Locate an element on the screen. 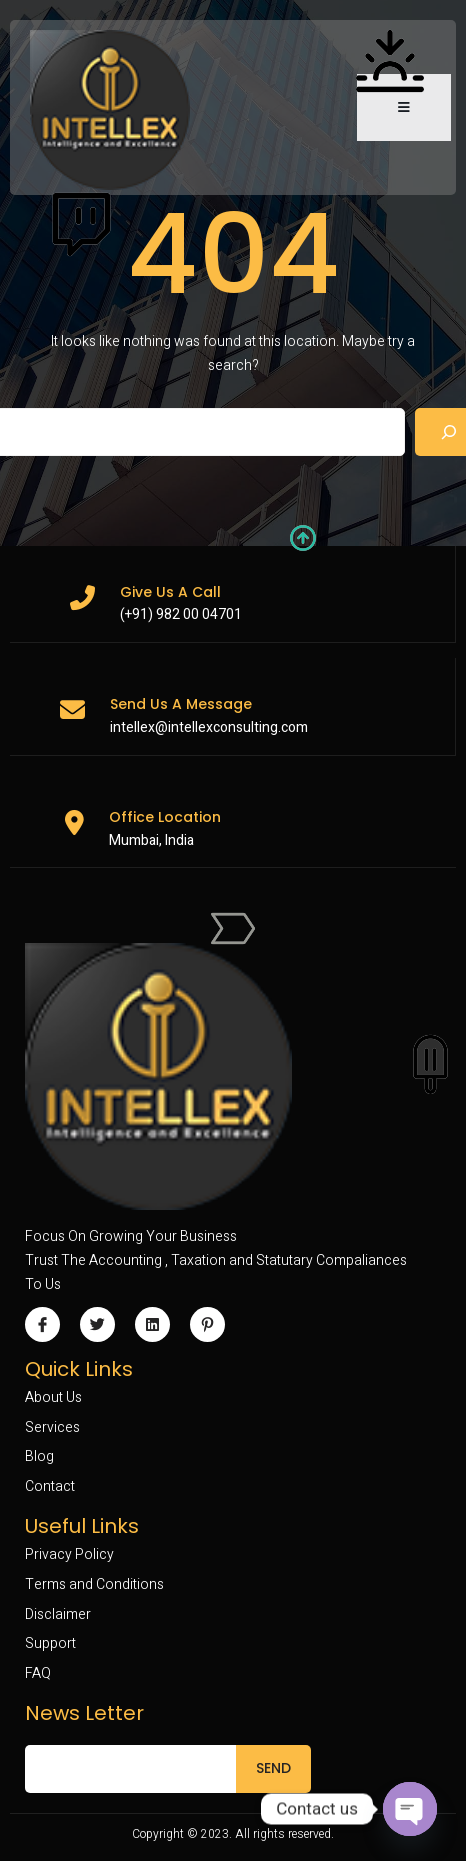 The width and height of the screenshot is (466, 1861). set display to evening or night mode is located at coordinates (390, 61).